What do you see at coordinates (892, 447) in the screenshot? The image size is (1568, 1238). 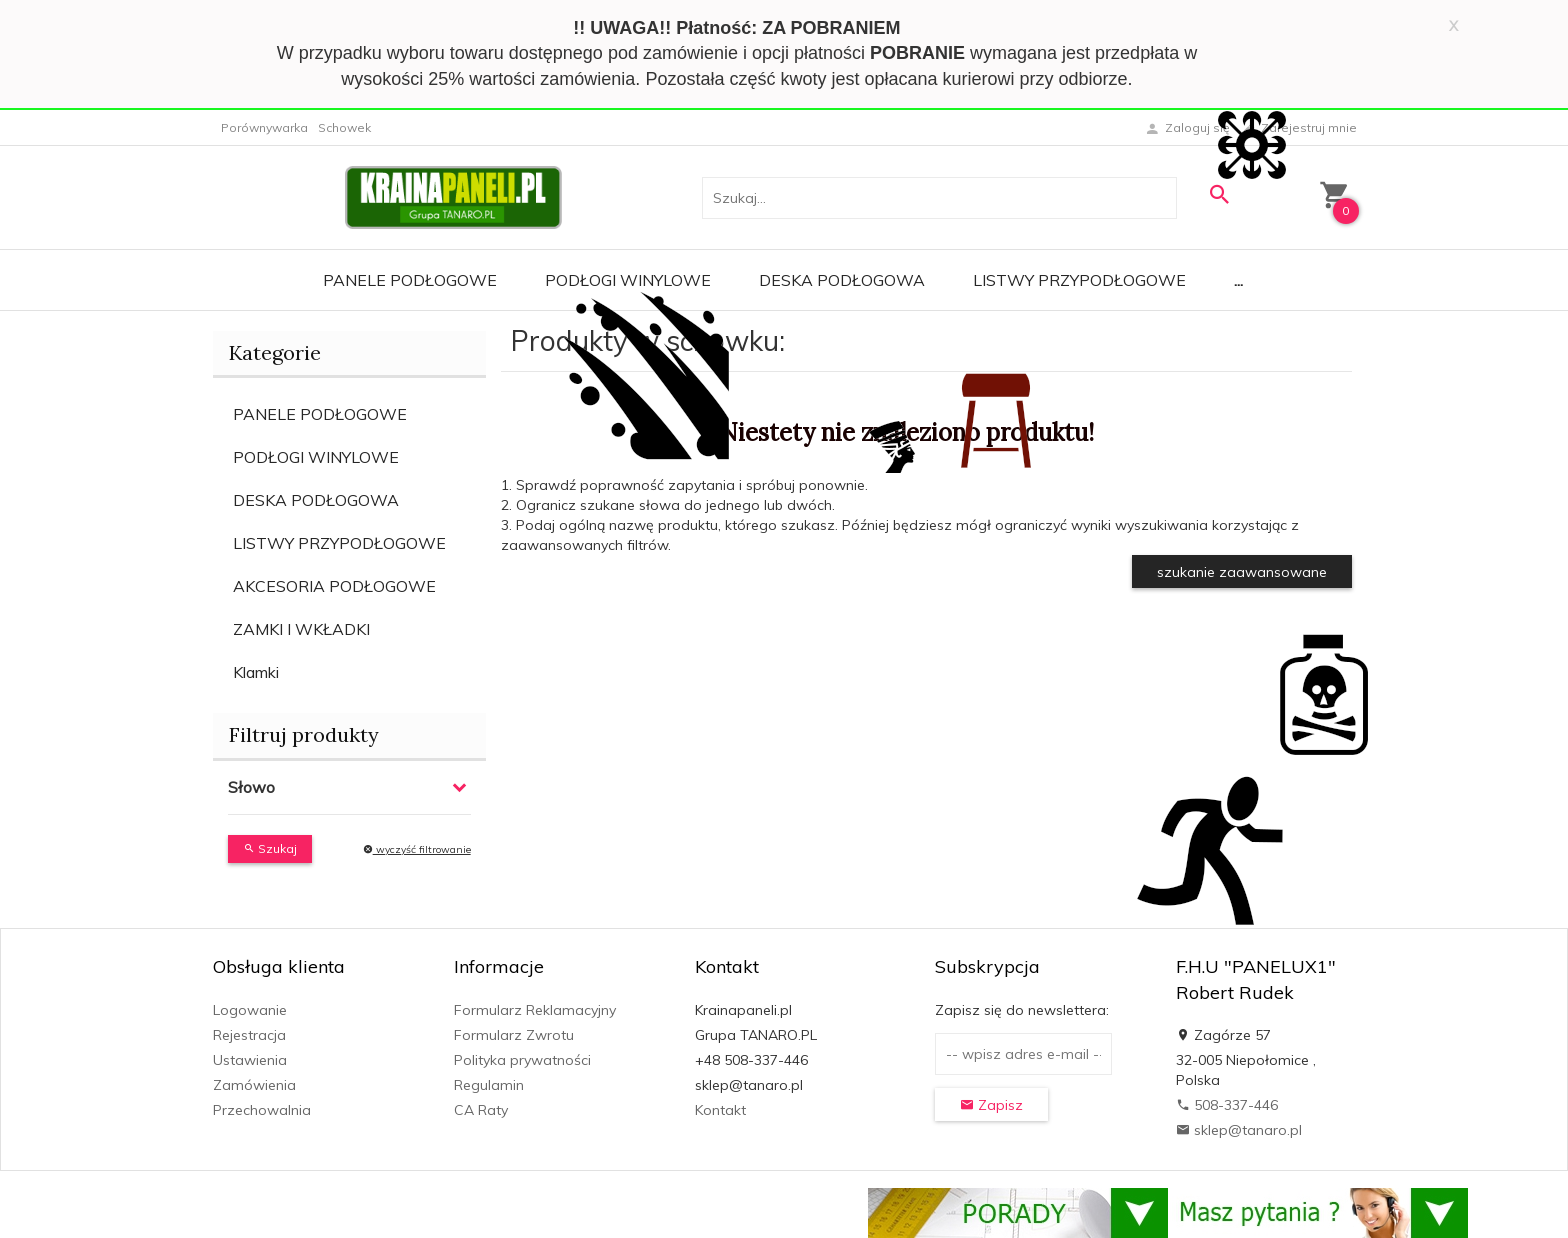 I see `access egyptian or ancient history themed content` at bounding box center [892, 447].